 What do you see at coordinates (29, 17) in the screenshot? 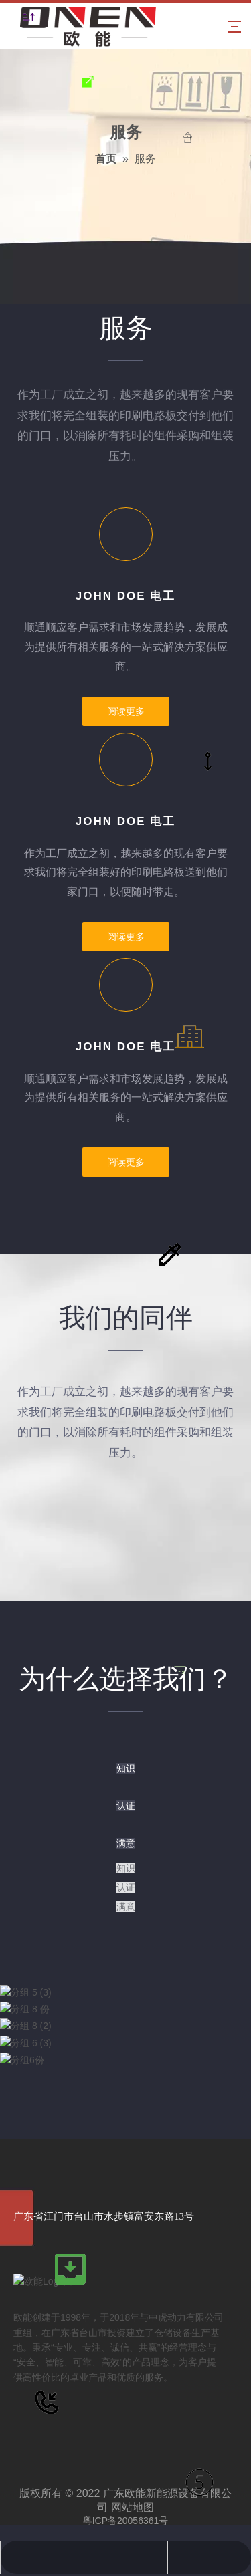
I see `sort items in ascending order` at bounding box center [29, 17].